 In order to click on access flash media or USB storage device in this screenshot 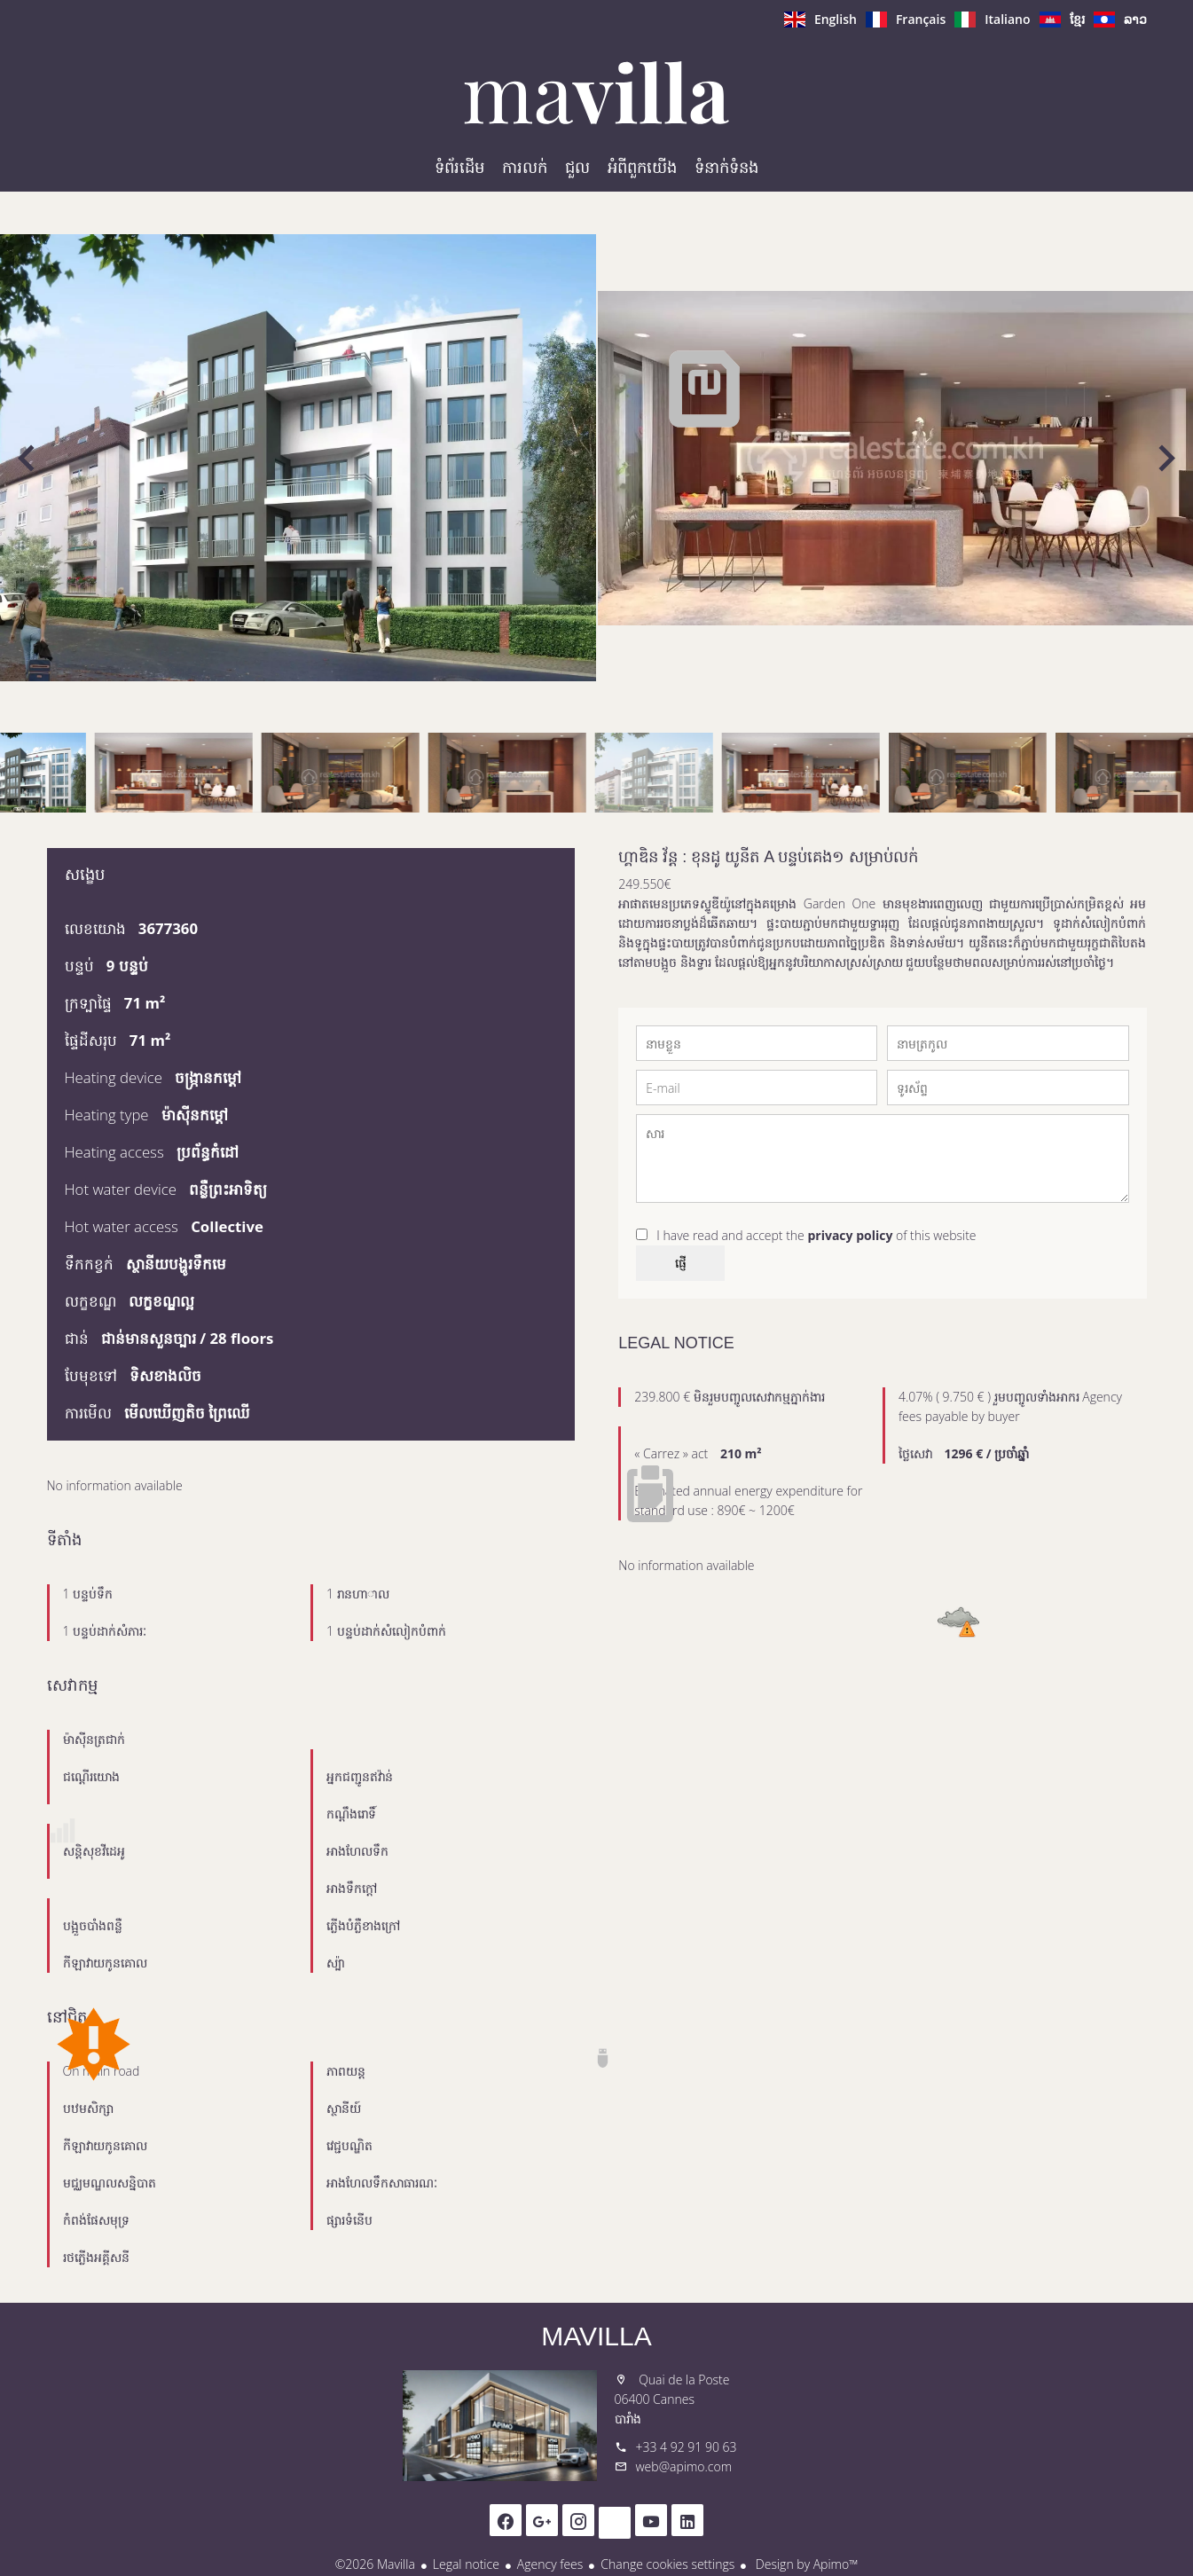, I will do `click(701, 389)`.